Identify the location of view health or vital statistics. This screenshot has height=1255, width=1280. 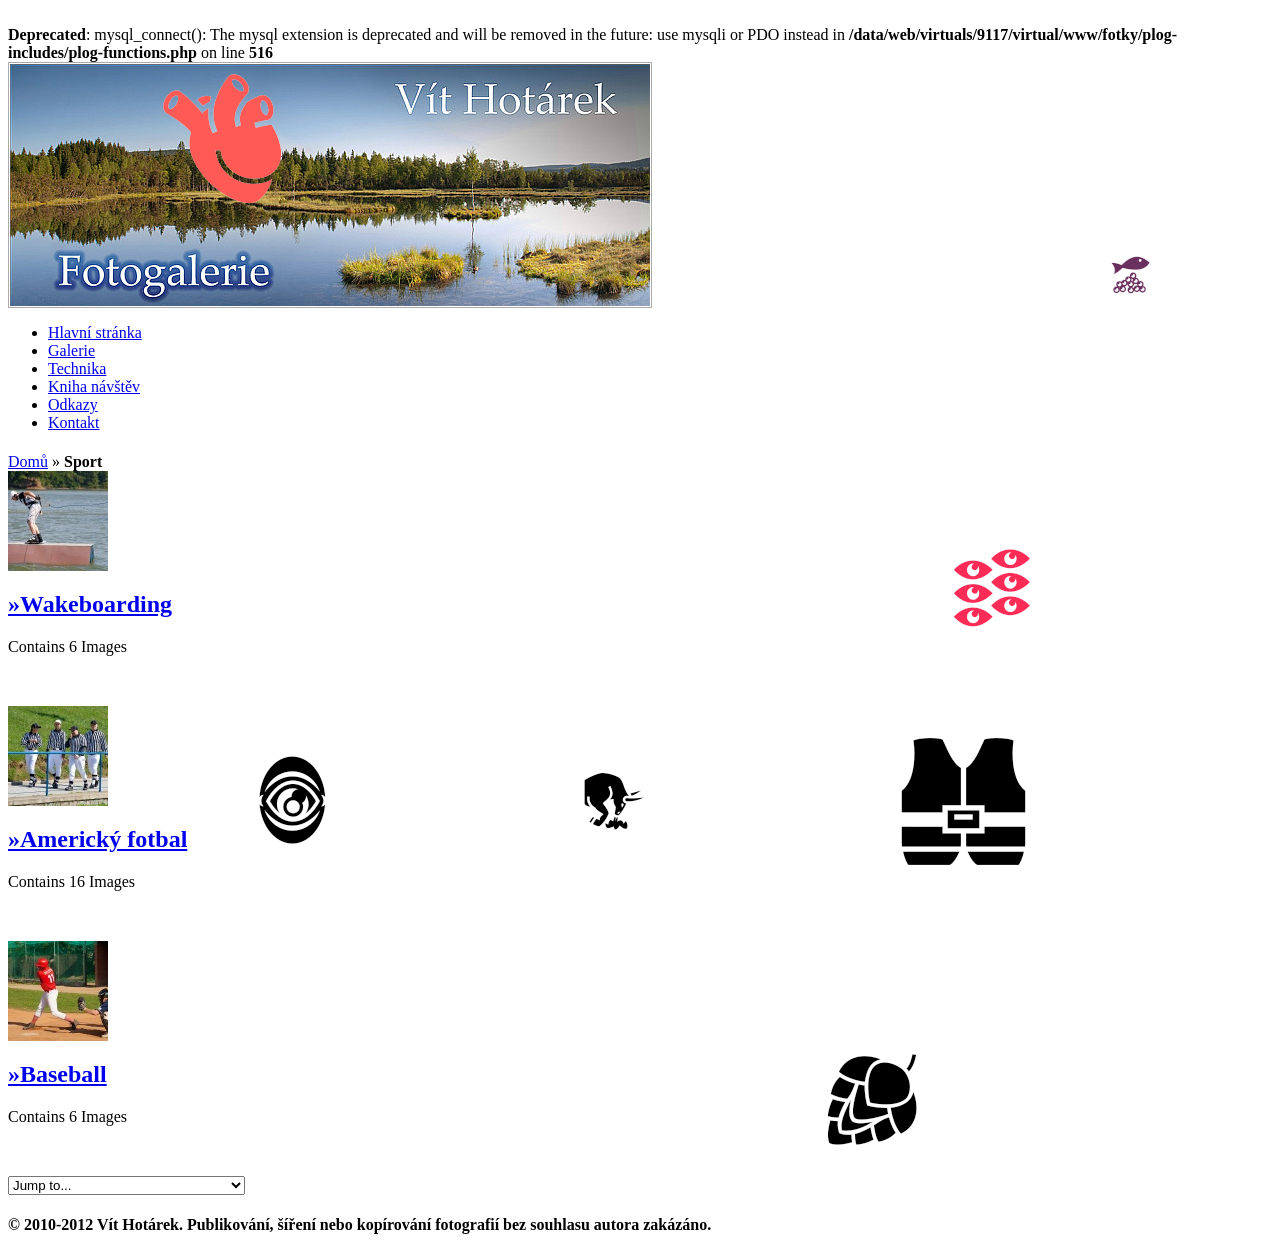
(224, 138).